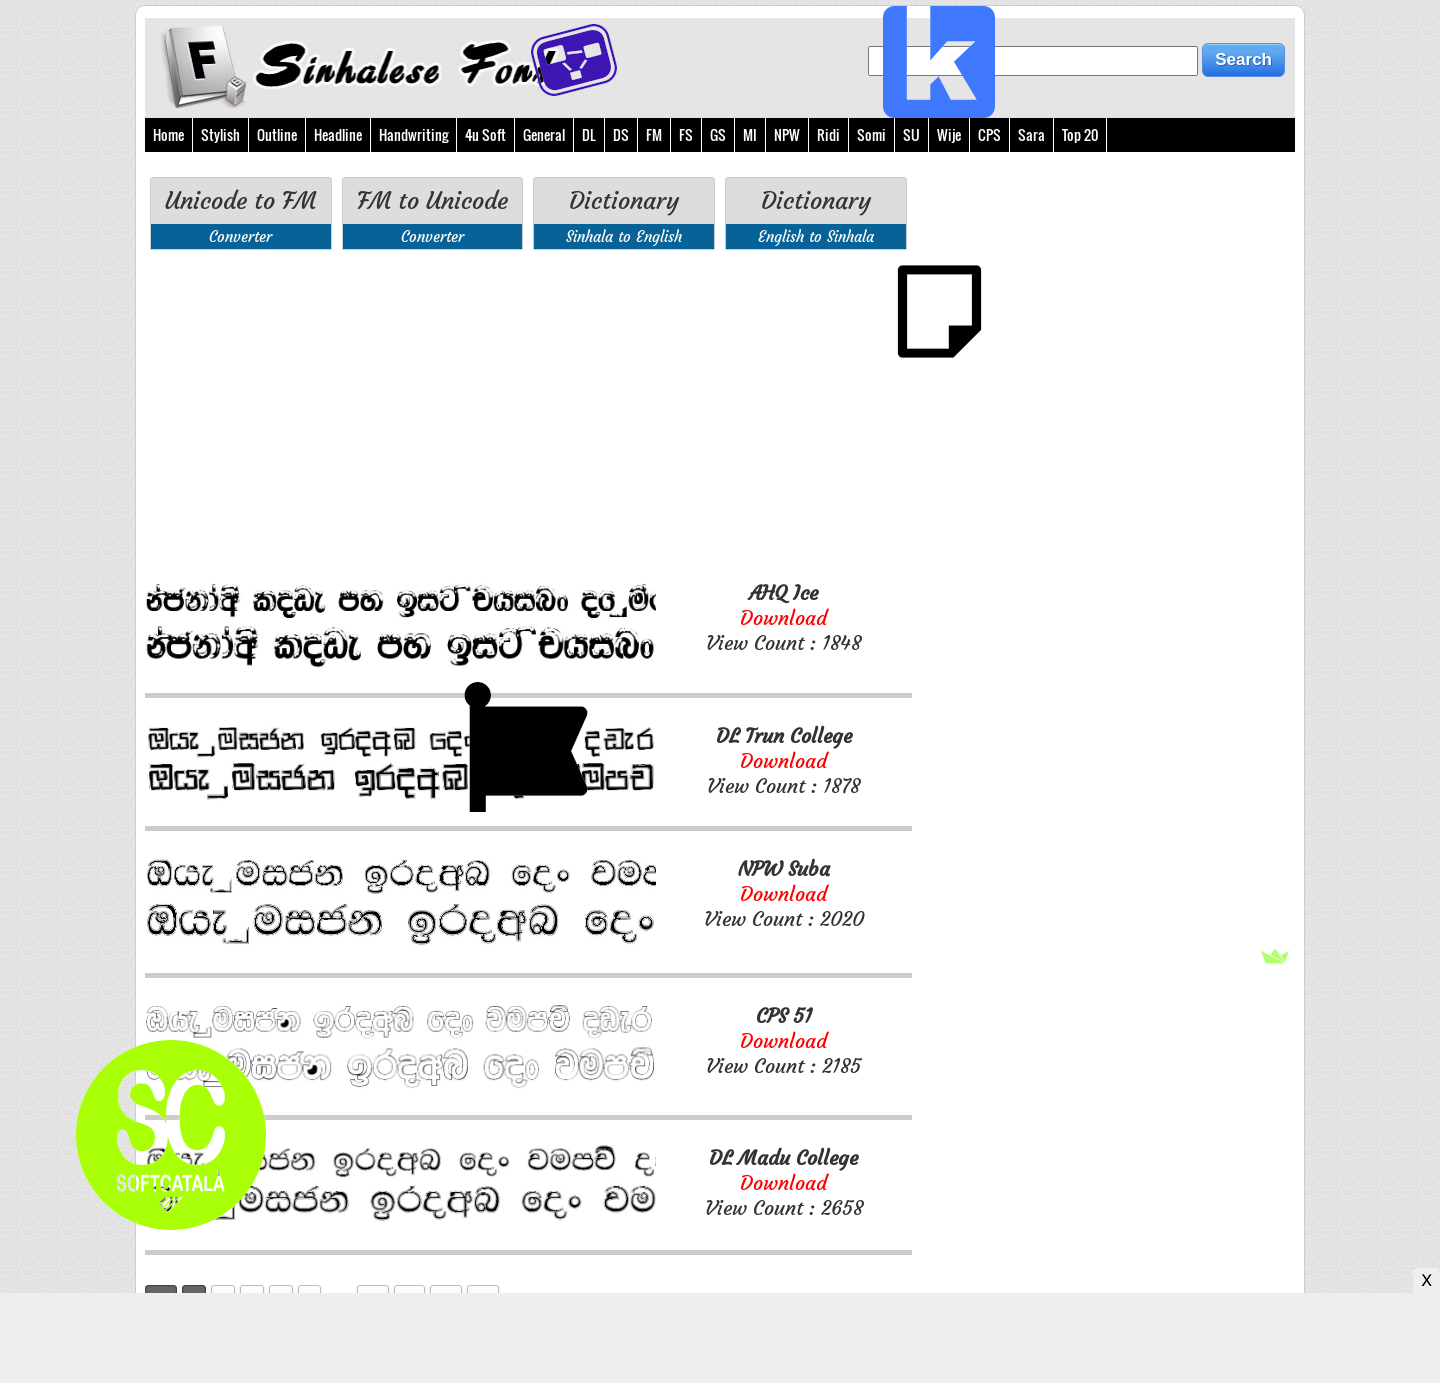 This screenshot has height=1383, width=1440. I want to click on open the Infomaniak app or service, so click(939, 62).